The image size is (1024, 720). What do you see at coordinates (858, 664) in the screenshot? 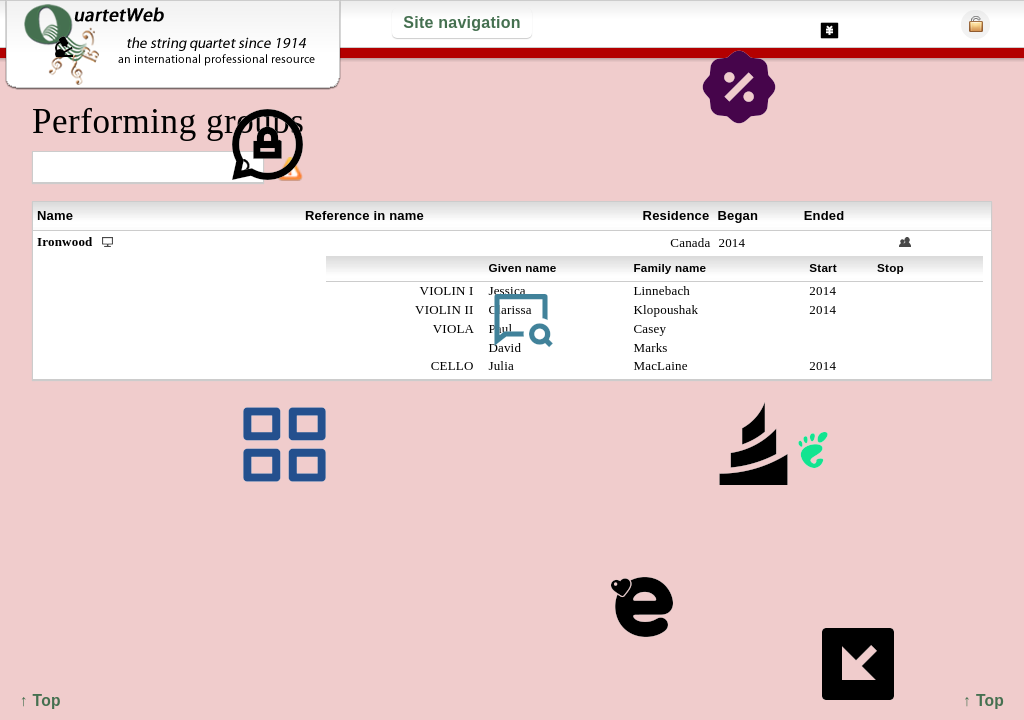
I see `navigate to previous or lower-level content` at bounding box center [858, 664].